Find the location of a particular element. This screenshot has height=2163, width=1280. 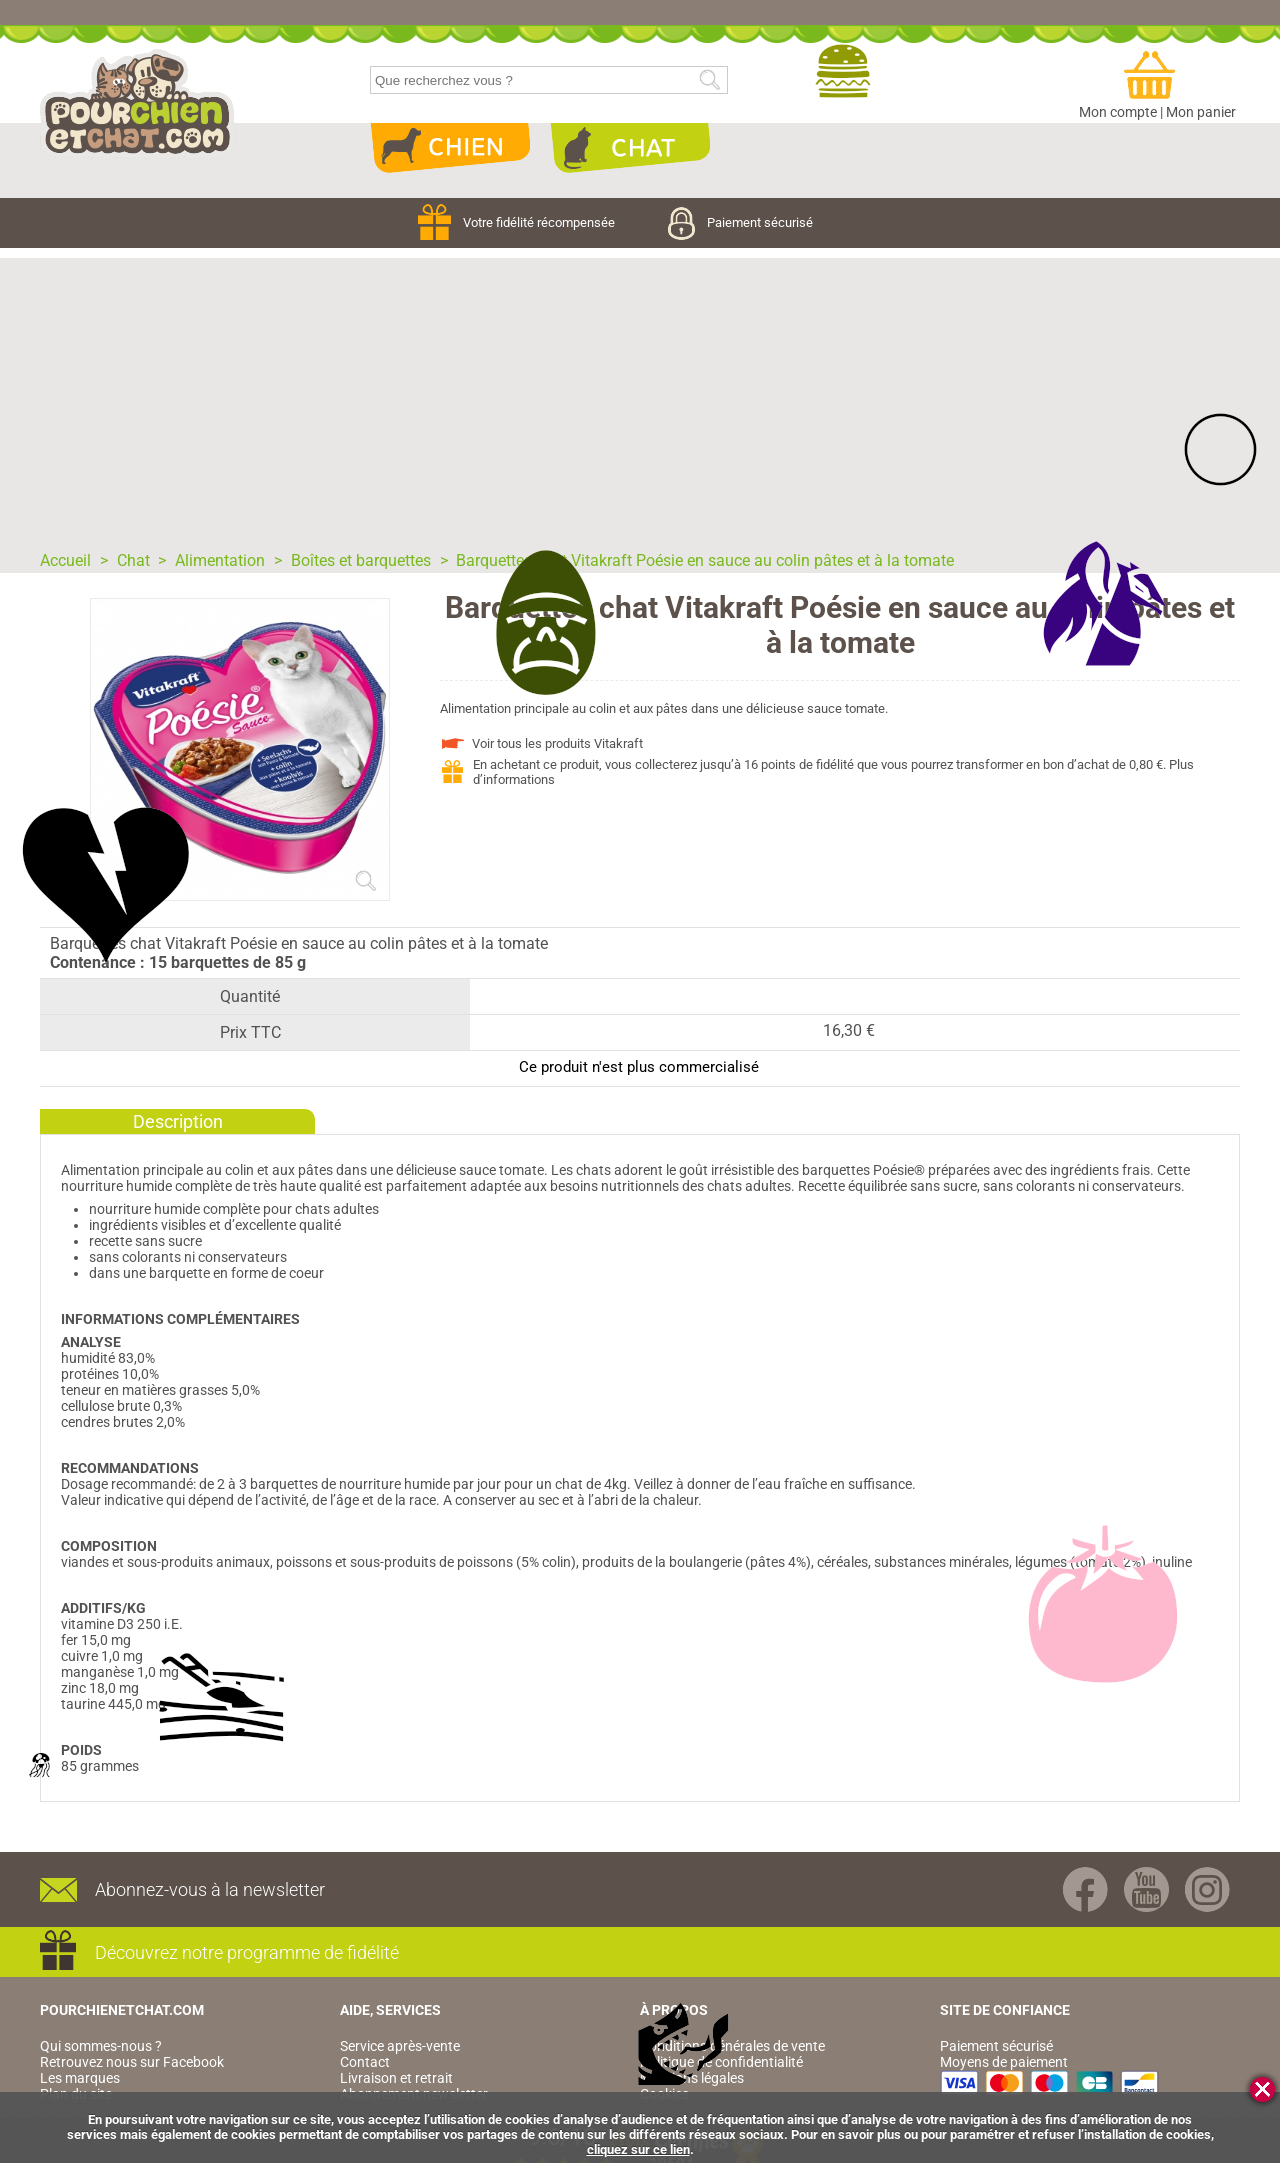

indicates shark attack or danger zone in a game is located at coordinates (683, 2041).